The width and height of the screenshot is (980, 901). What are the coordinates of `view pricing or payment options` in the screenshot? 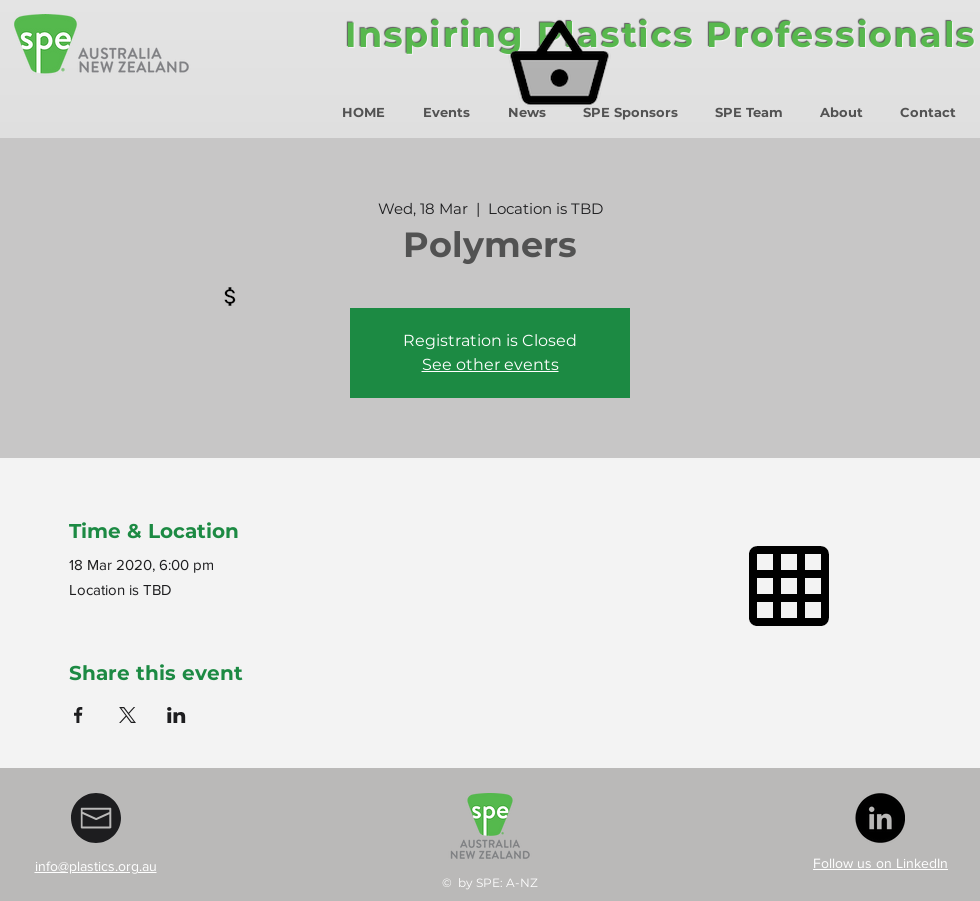 It's located at (230, 296).